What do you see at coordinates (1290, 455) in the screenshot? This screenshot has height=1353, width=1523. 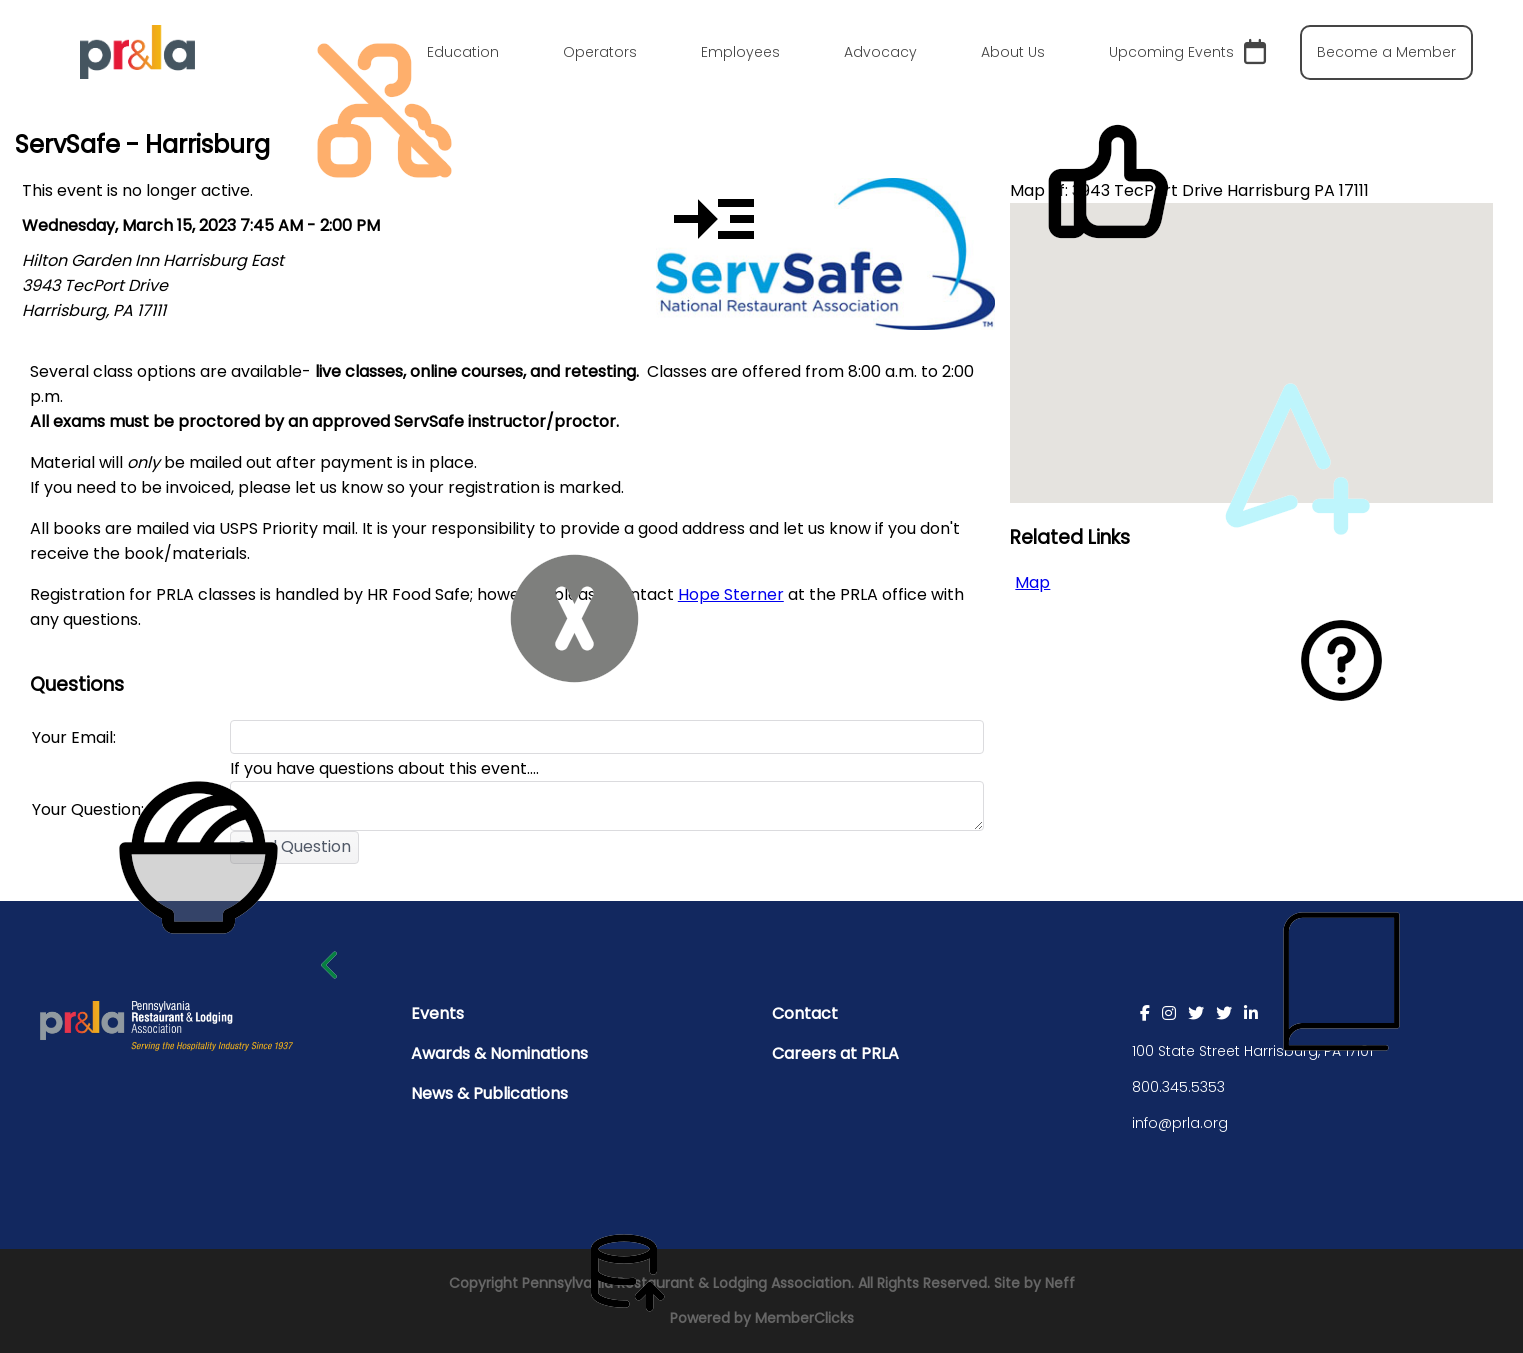 I see `add a new navigation waypoint` at bounding box center [1290, 455].